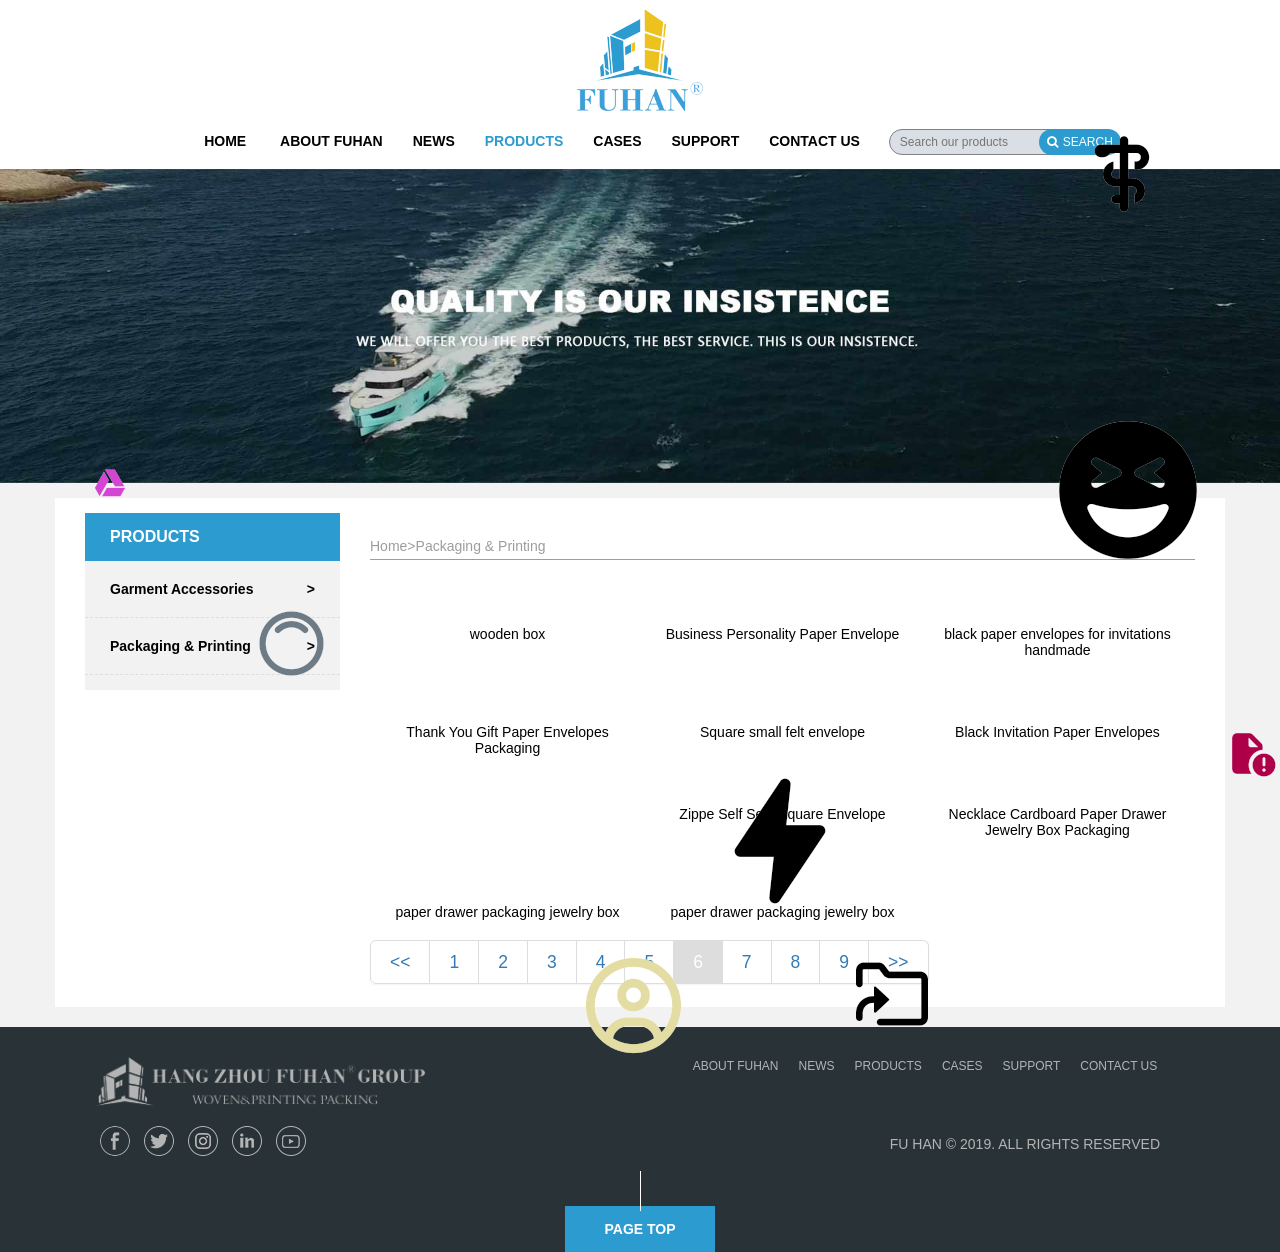 This screenshot has height=1252, width=1280. I want to click on view your profile, so click(633, 1005).